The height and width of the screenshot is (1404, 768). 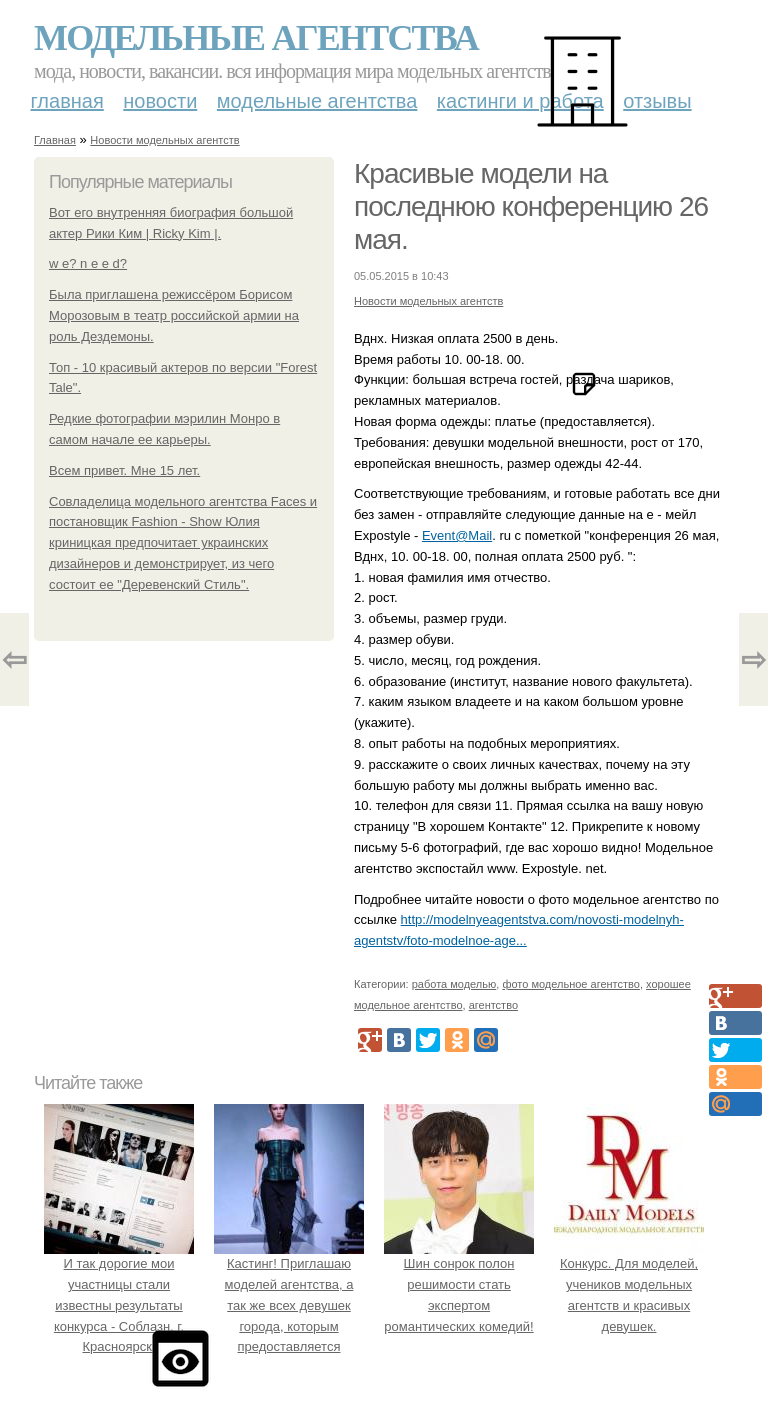 What do you see at coordinates (180, 1358) in the screenshot?
I see `preview content before publishing` at bounding box center [180, 1358].